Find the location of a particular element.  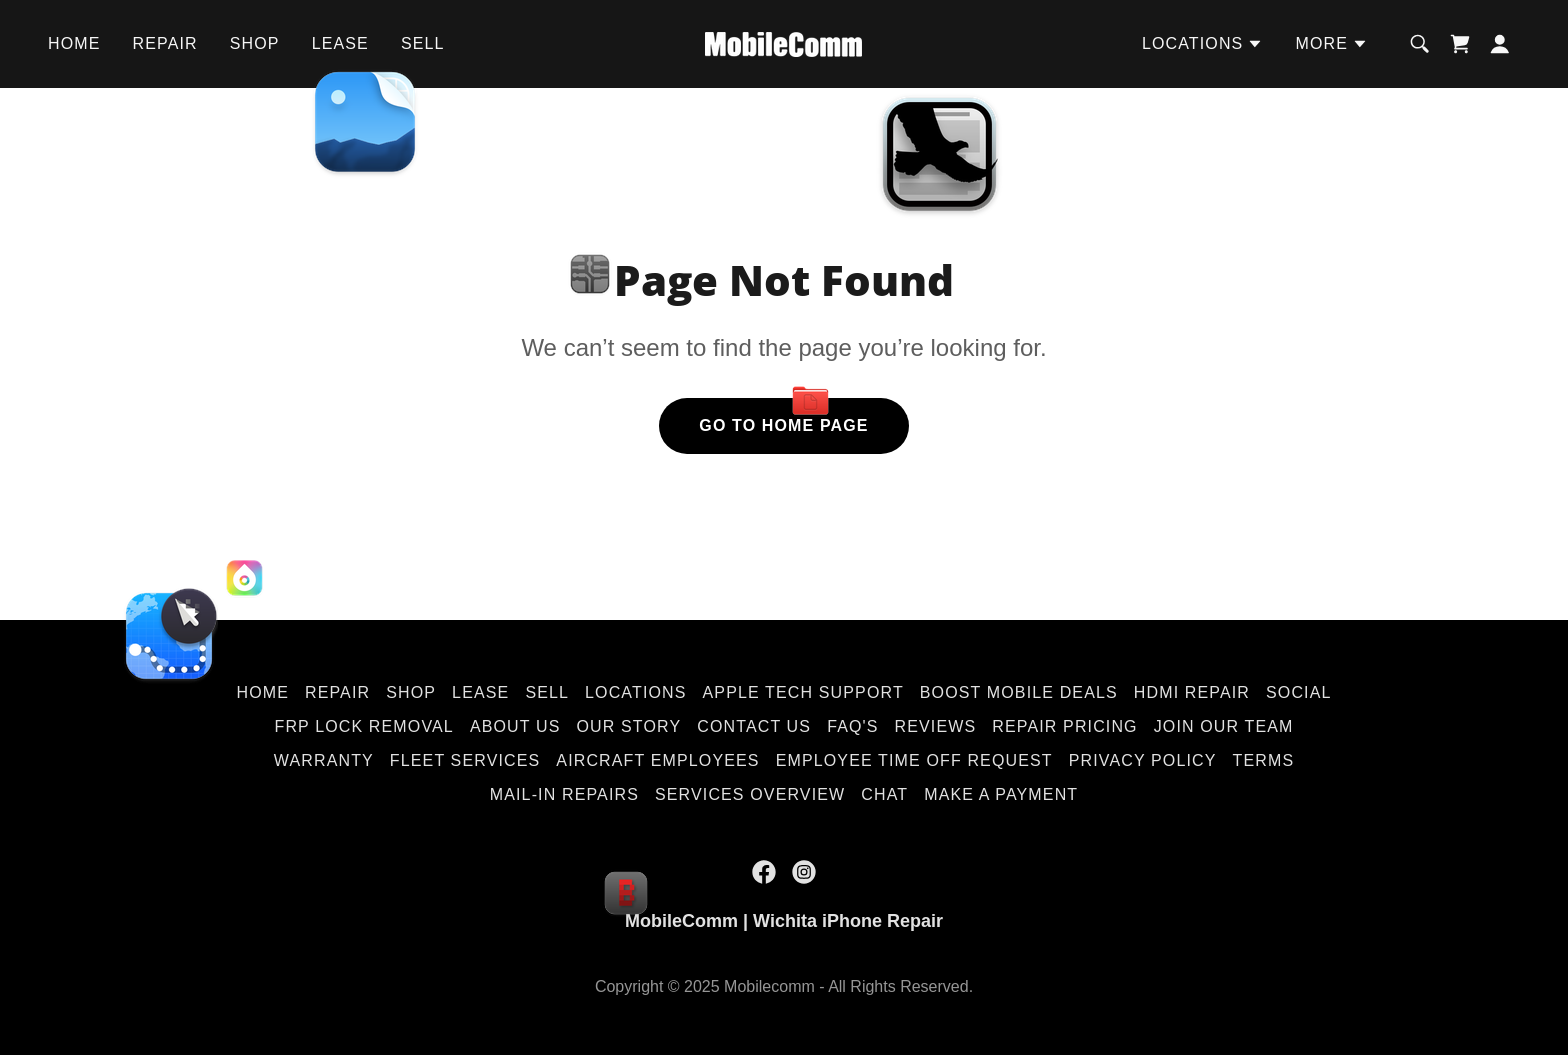

open wallpaper settings is located at coordinates (365, 122).